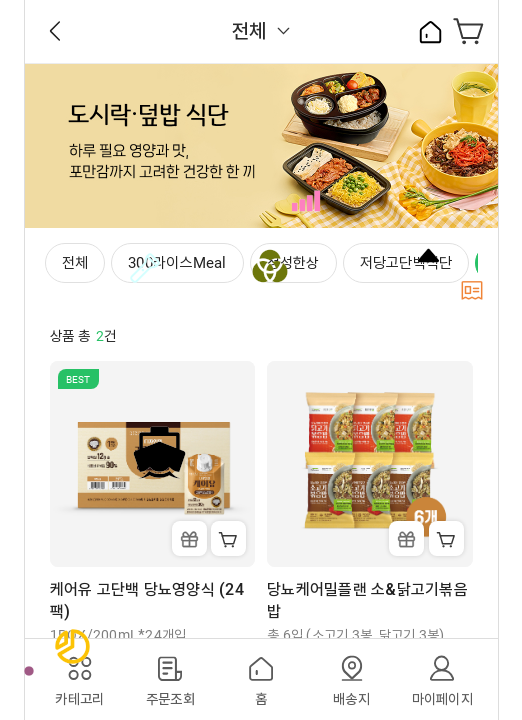 The width and height of the screenshot is (522, 720). What do you see at coordinates (428, 255) in the screenshot?
I see `collapse an expanded section or dropdown` at bounding box center [428, 255].